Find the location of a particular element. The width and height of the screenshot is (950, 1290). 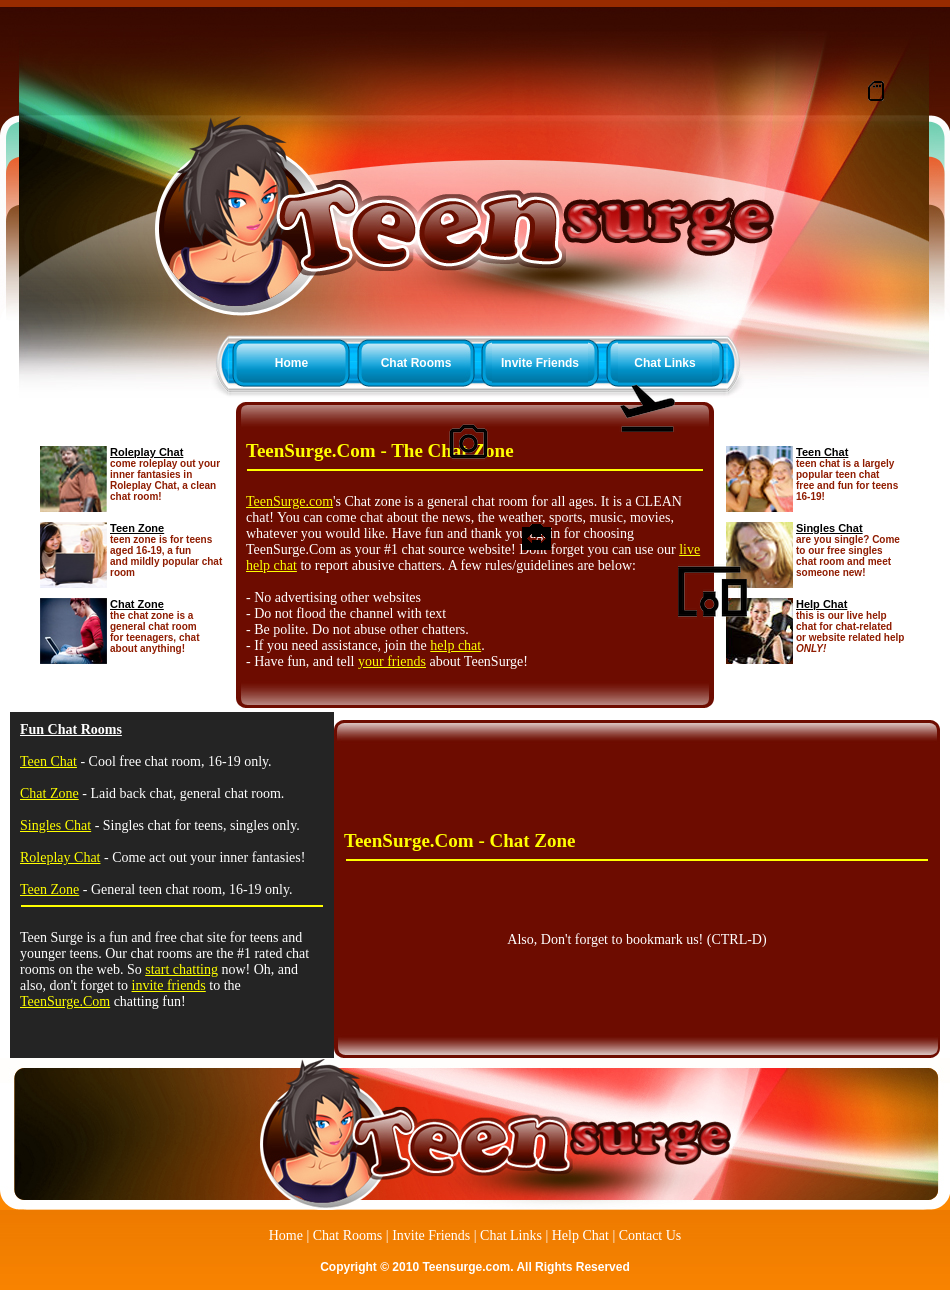

view connected devices is located at coordinates (712, 591).